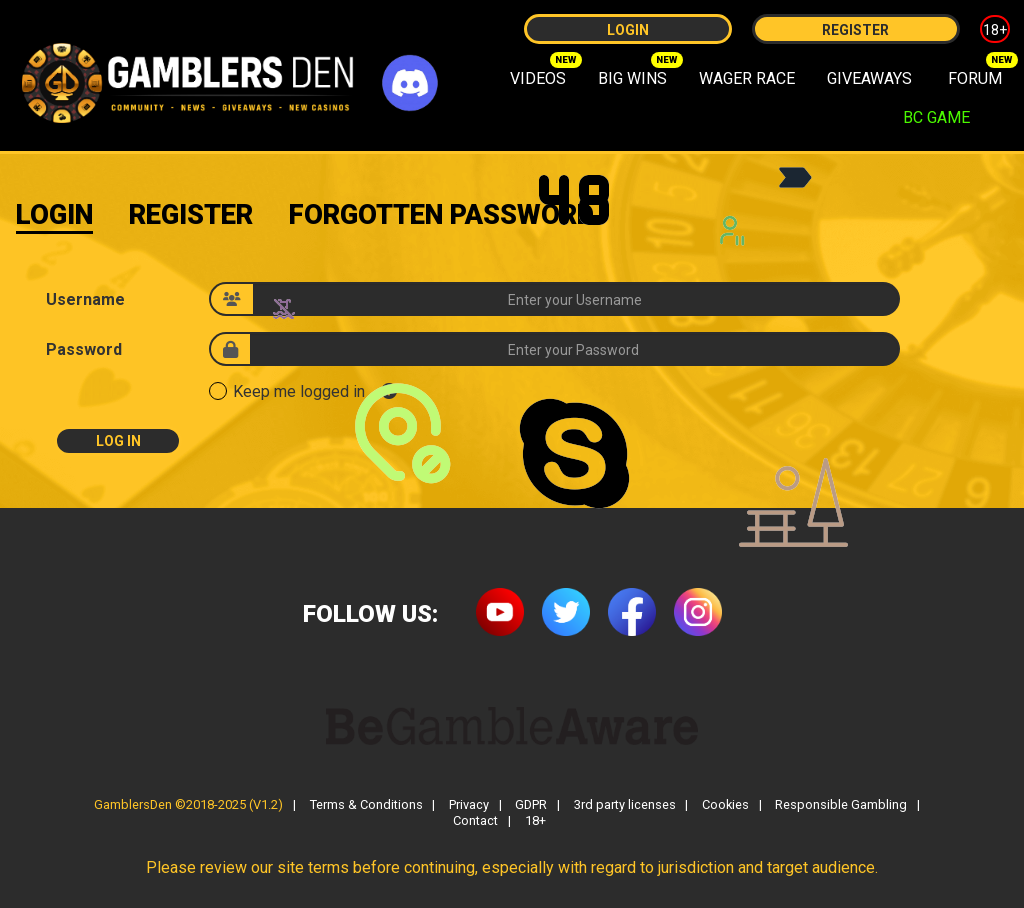  I want to click on indicates item number 48 in a list or sequence, so click(574, 200).